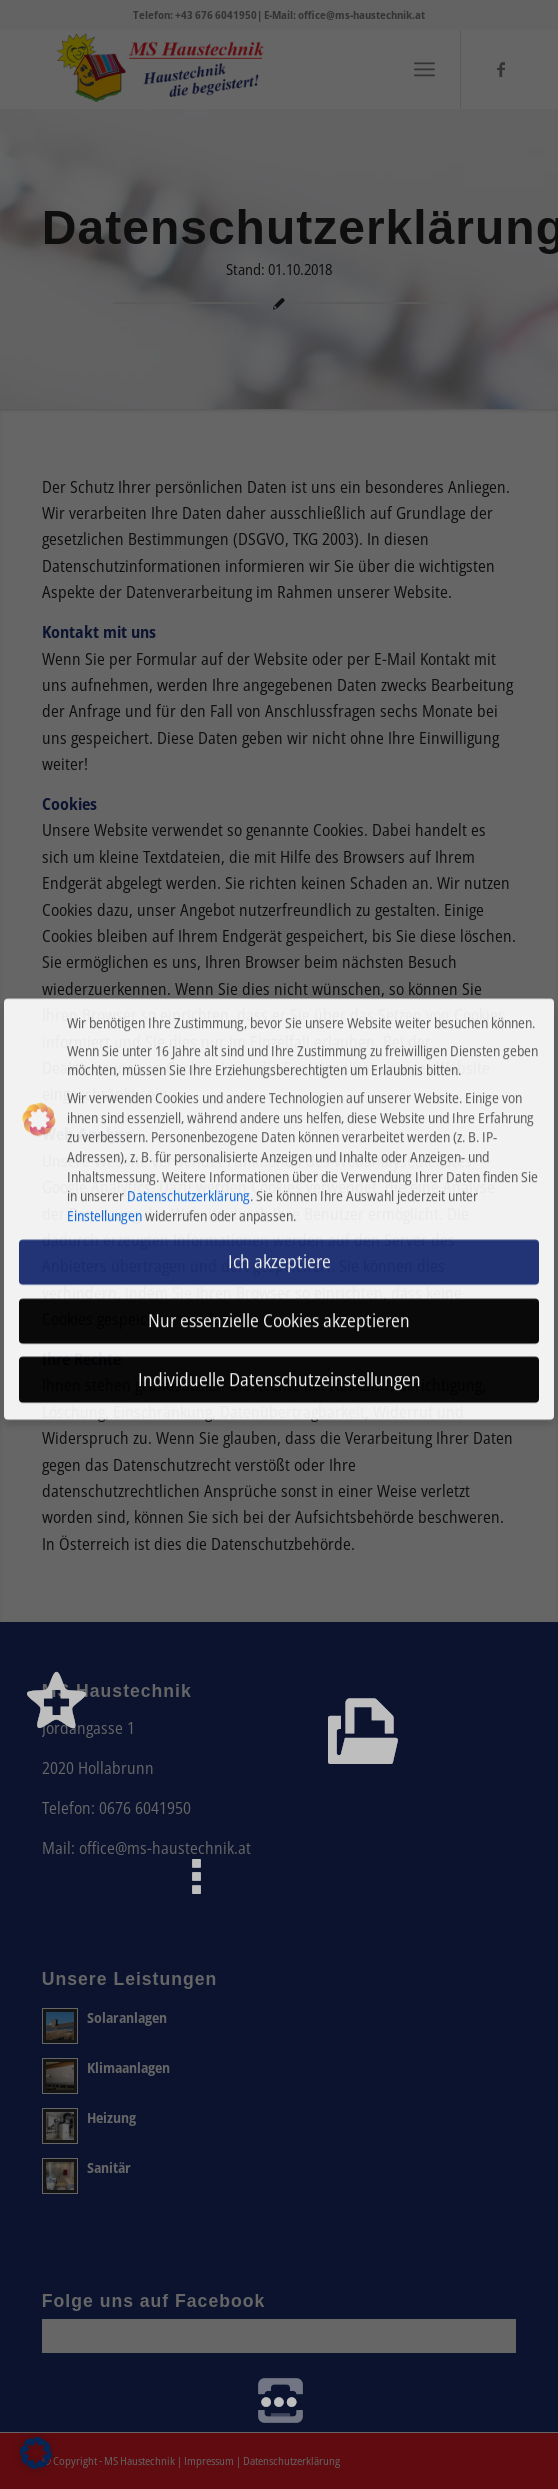  What do you see at coordinates (56, 1702) in the screenshot?
I see `add to favorites` at bounding box center [56, 1702].